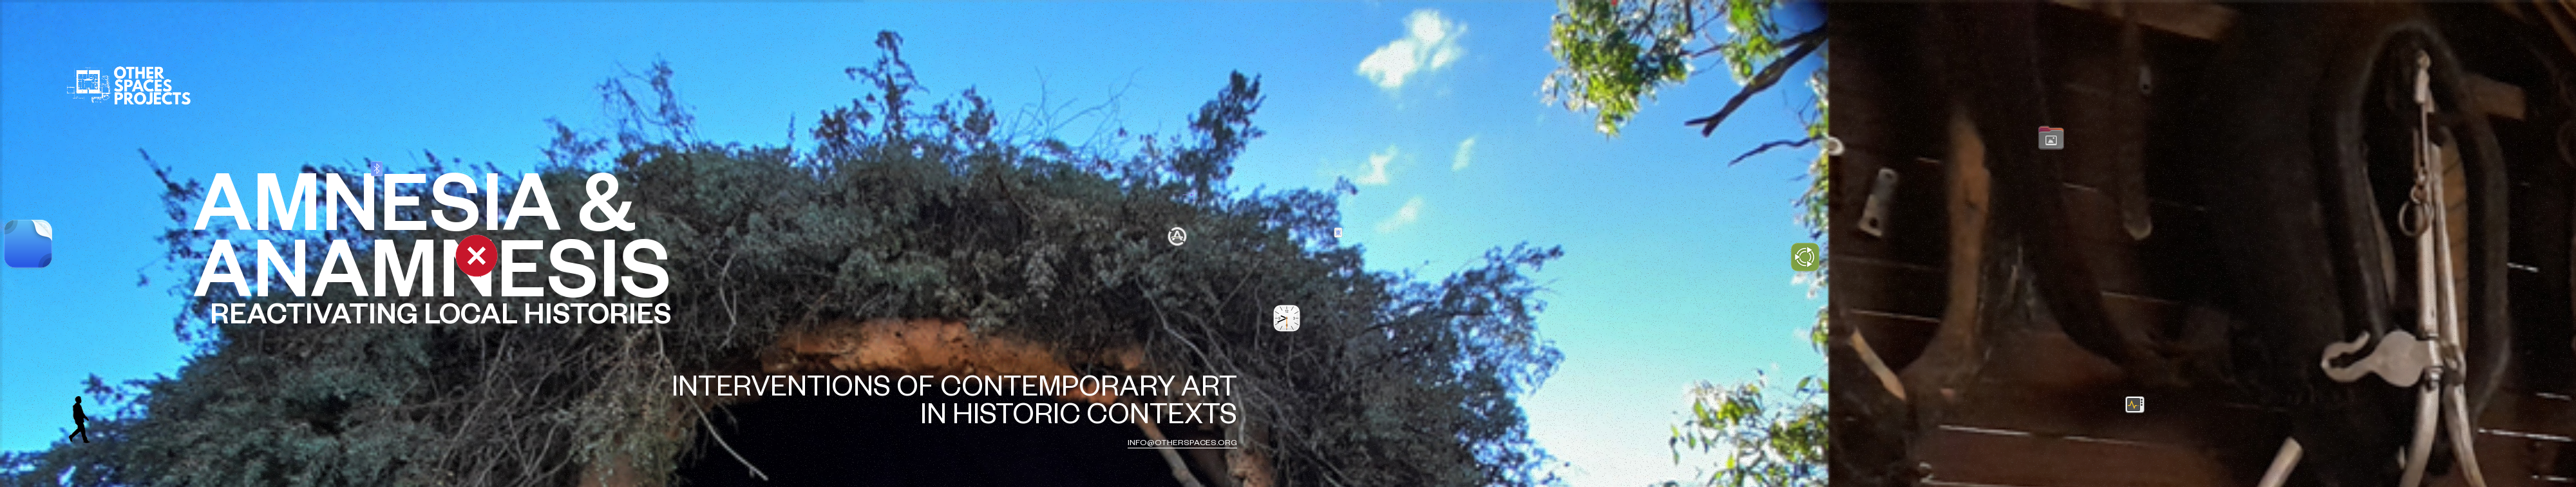  What do you see at coordinates (1177, 236) in the screenshot?
I see `check for available software updates` at bounding box center [1177, 236].